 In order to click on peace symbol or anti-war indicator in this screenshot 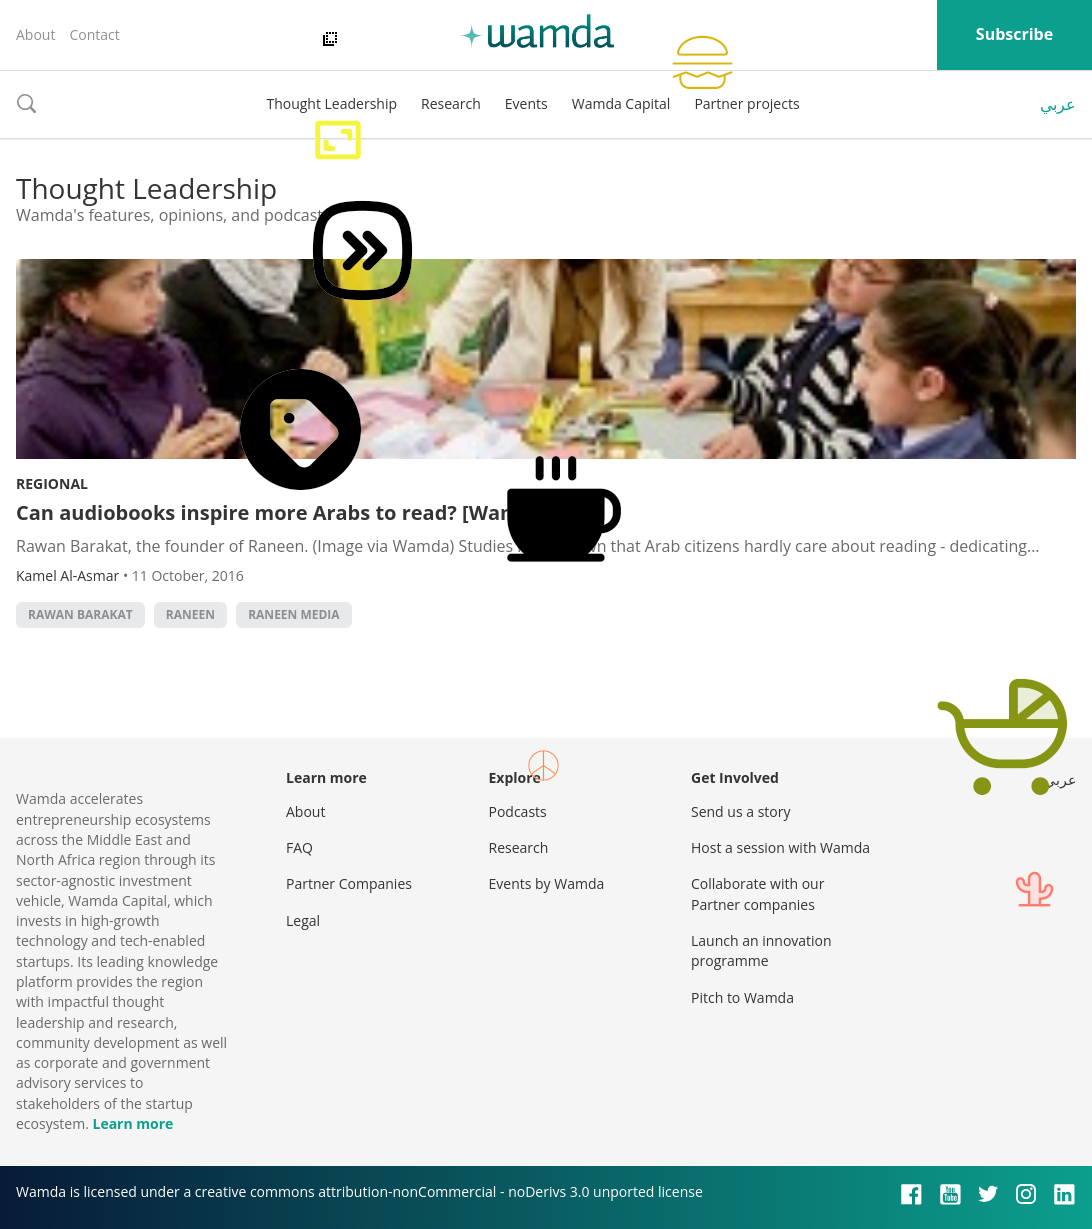, I will do `click(543, 765)`.